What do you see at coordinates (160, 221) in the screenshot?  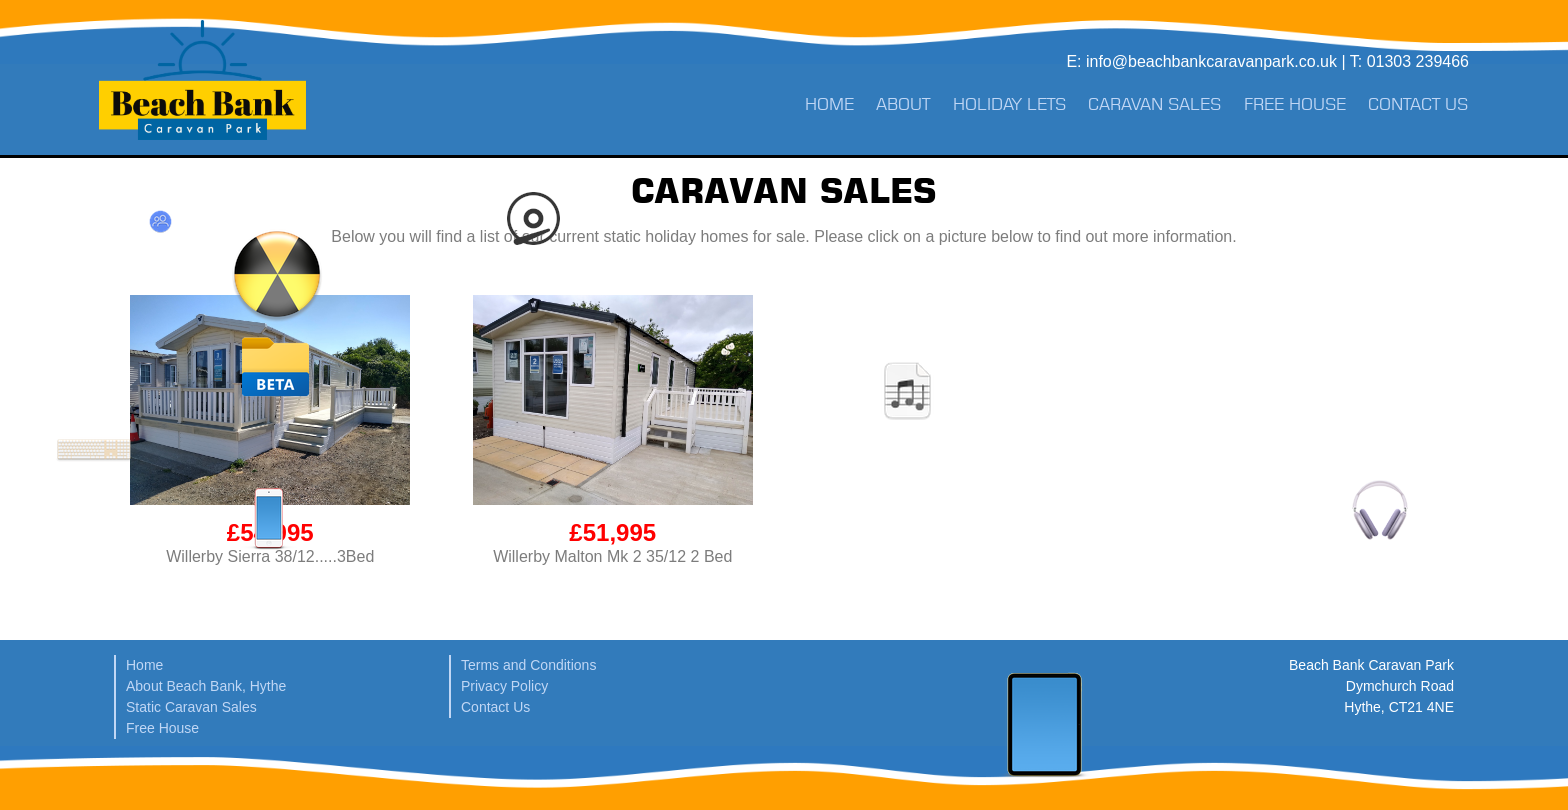 I see `access user account and personal settings` at bounding box center [160, 221].